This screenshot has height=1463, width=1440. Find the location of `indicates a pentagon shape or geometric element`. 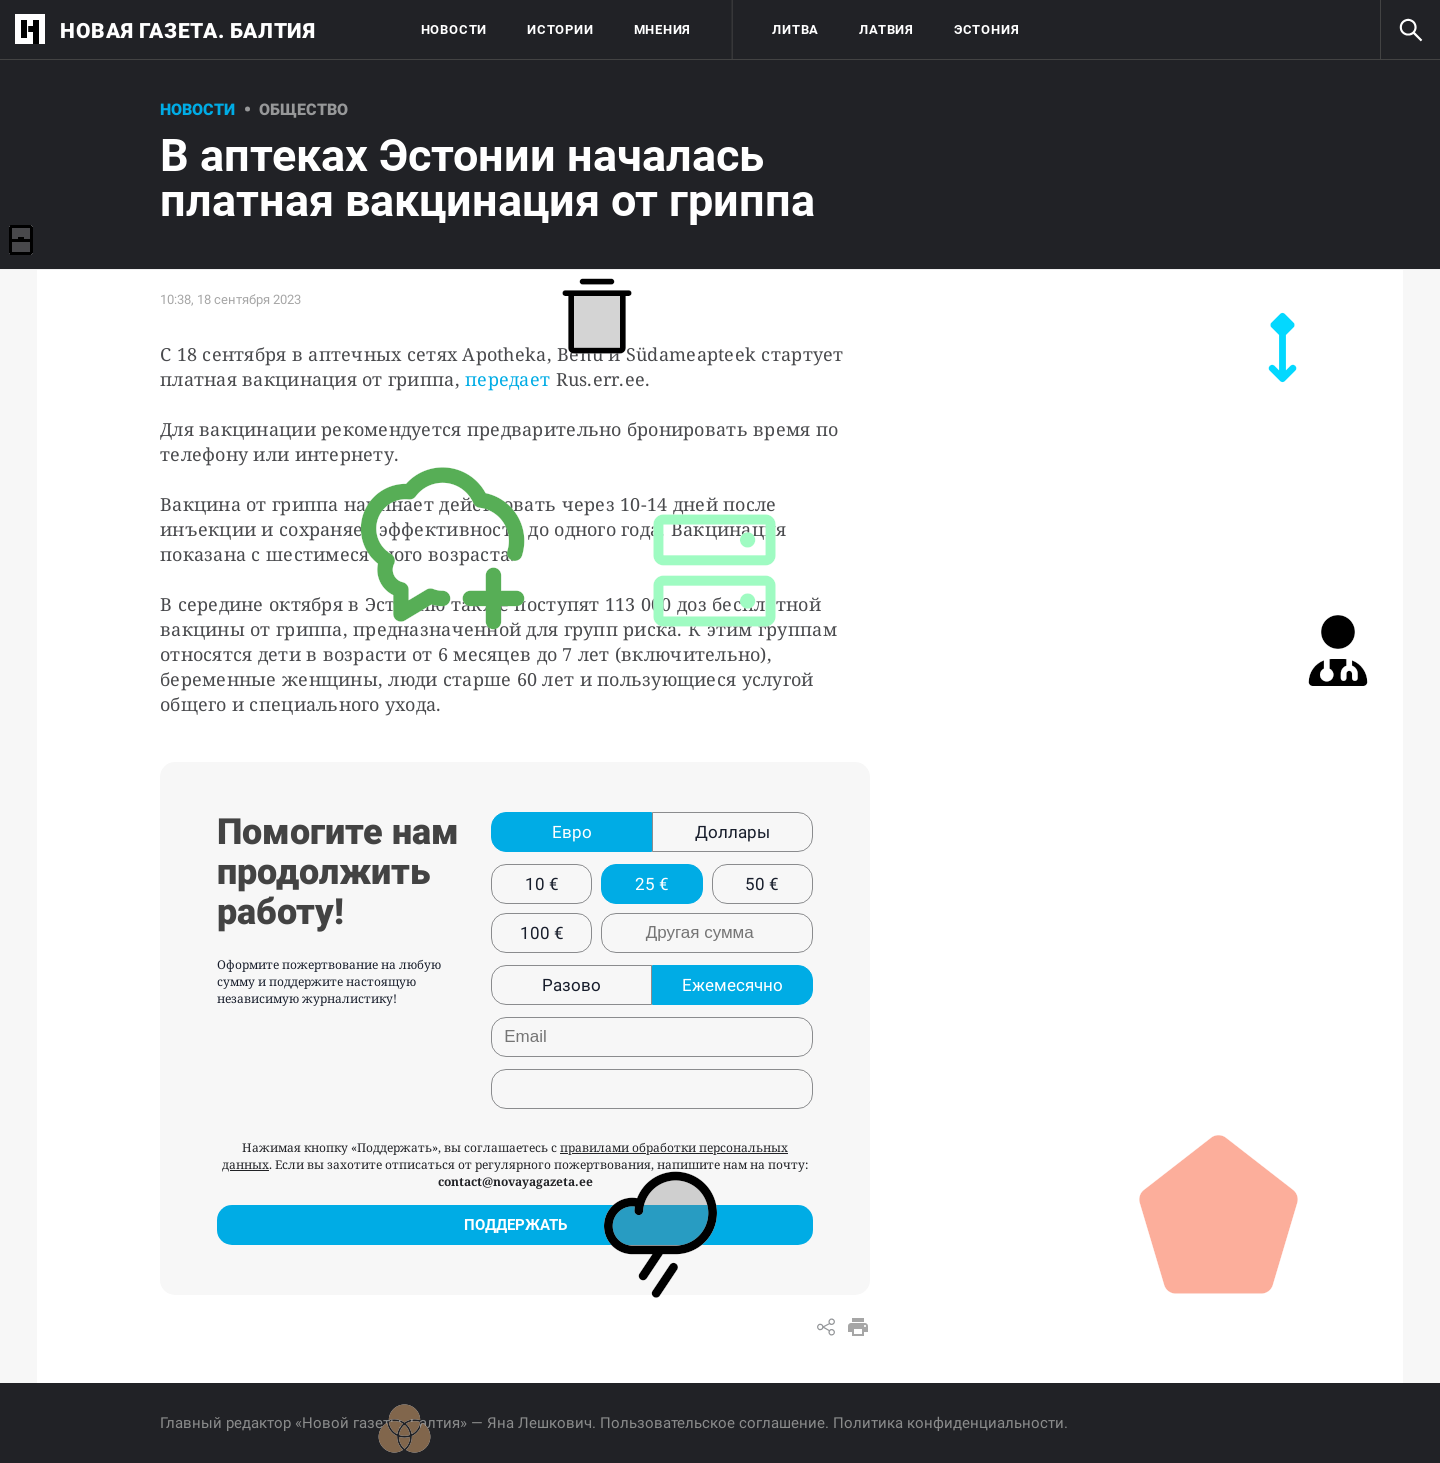

indicates a pentagon shape or geometric element is located at coordinates (1218, 1220).